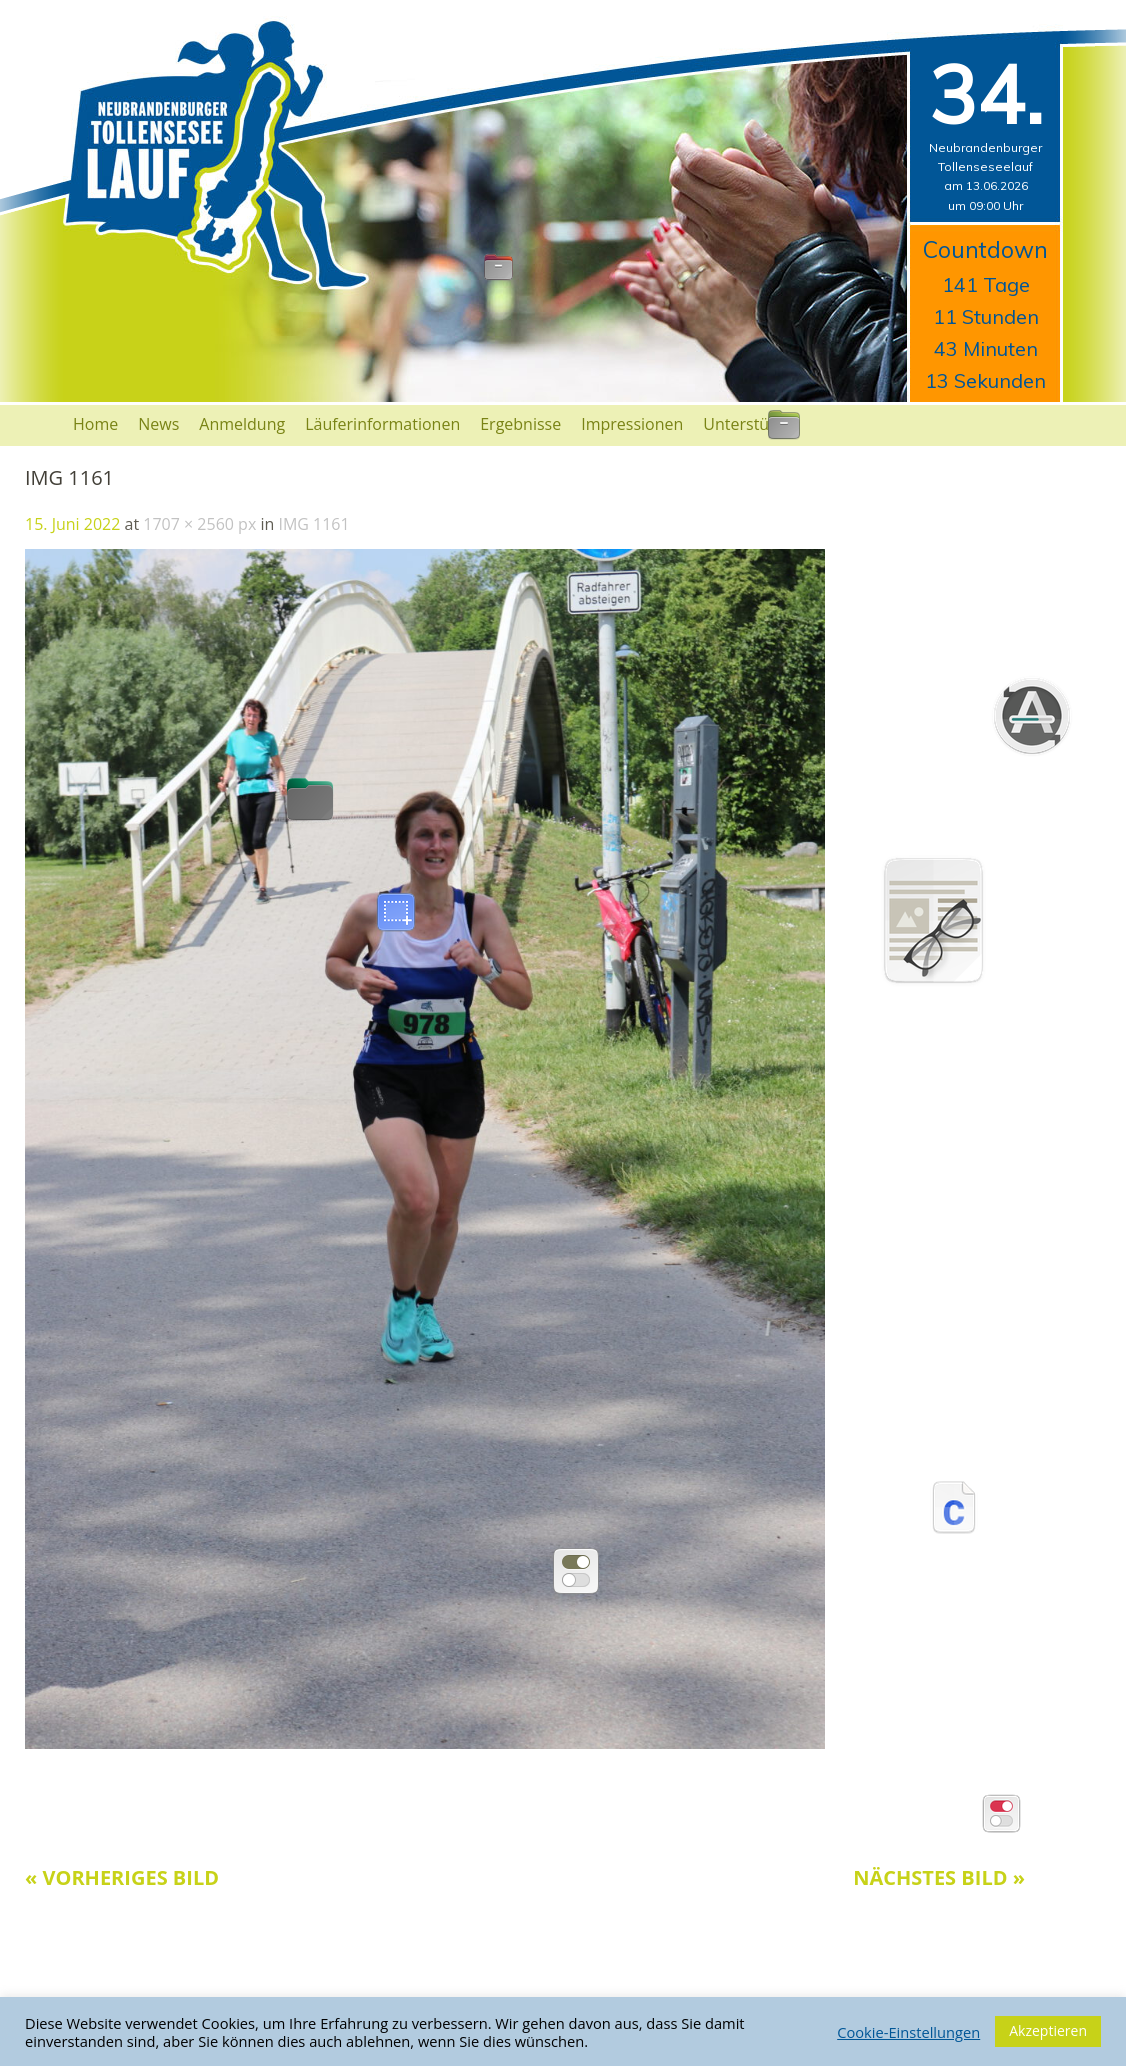 Image resolution: width=1126 pixels, height=2066 pixels. What do you see at coordinates (396, 912) in the screenshot?
I see `take a screenshot` at bounding box center [396, 912].